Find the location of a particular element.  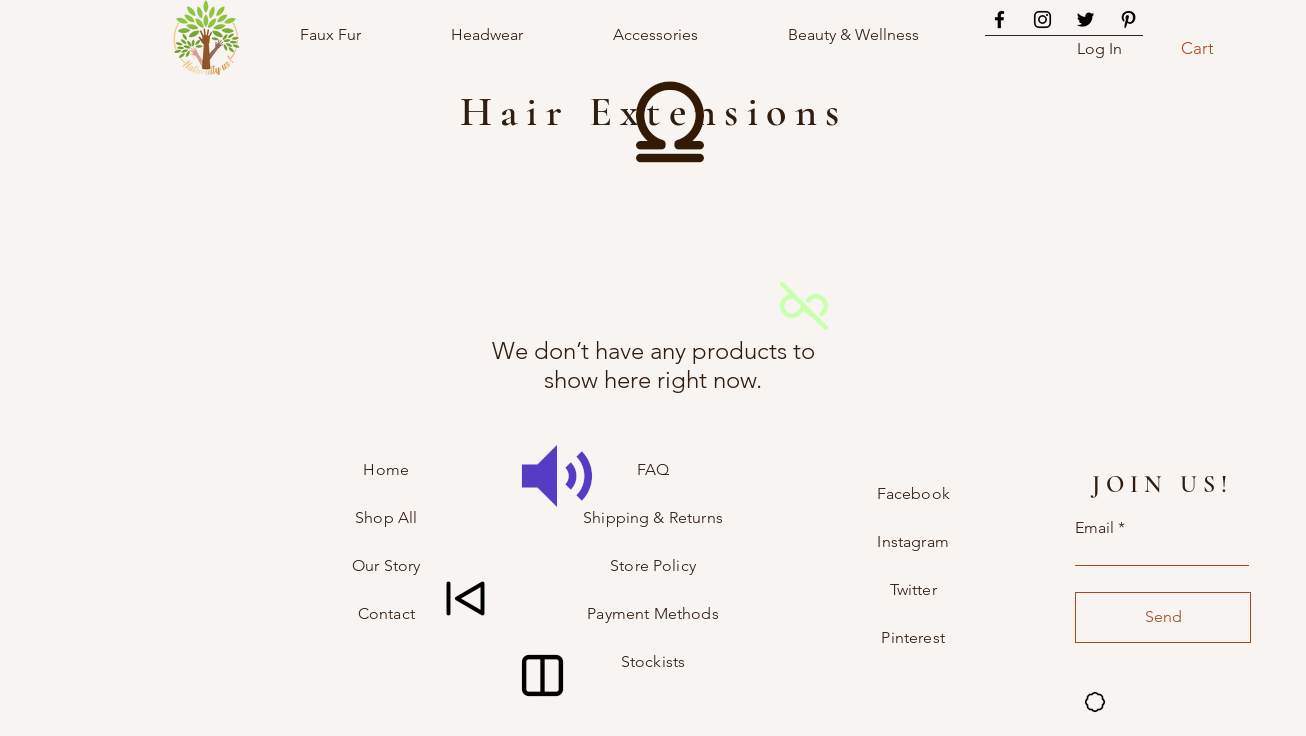

switch to column view layout is located at coordinates (542, 675).